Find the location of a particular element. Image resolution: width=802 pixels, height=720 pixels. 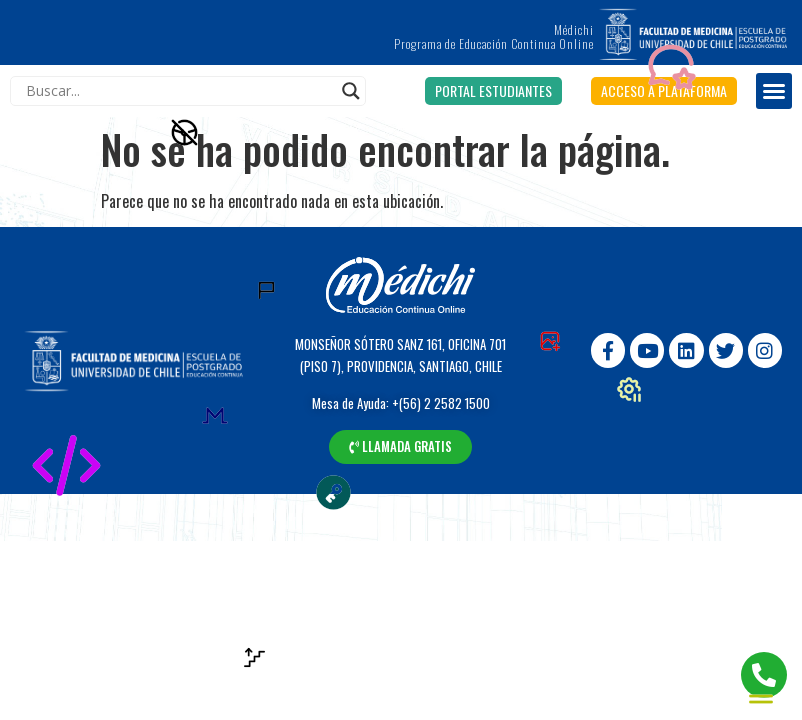

view or edit source code is located at coordinates (66, 465).